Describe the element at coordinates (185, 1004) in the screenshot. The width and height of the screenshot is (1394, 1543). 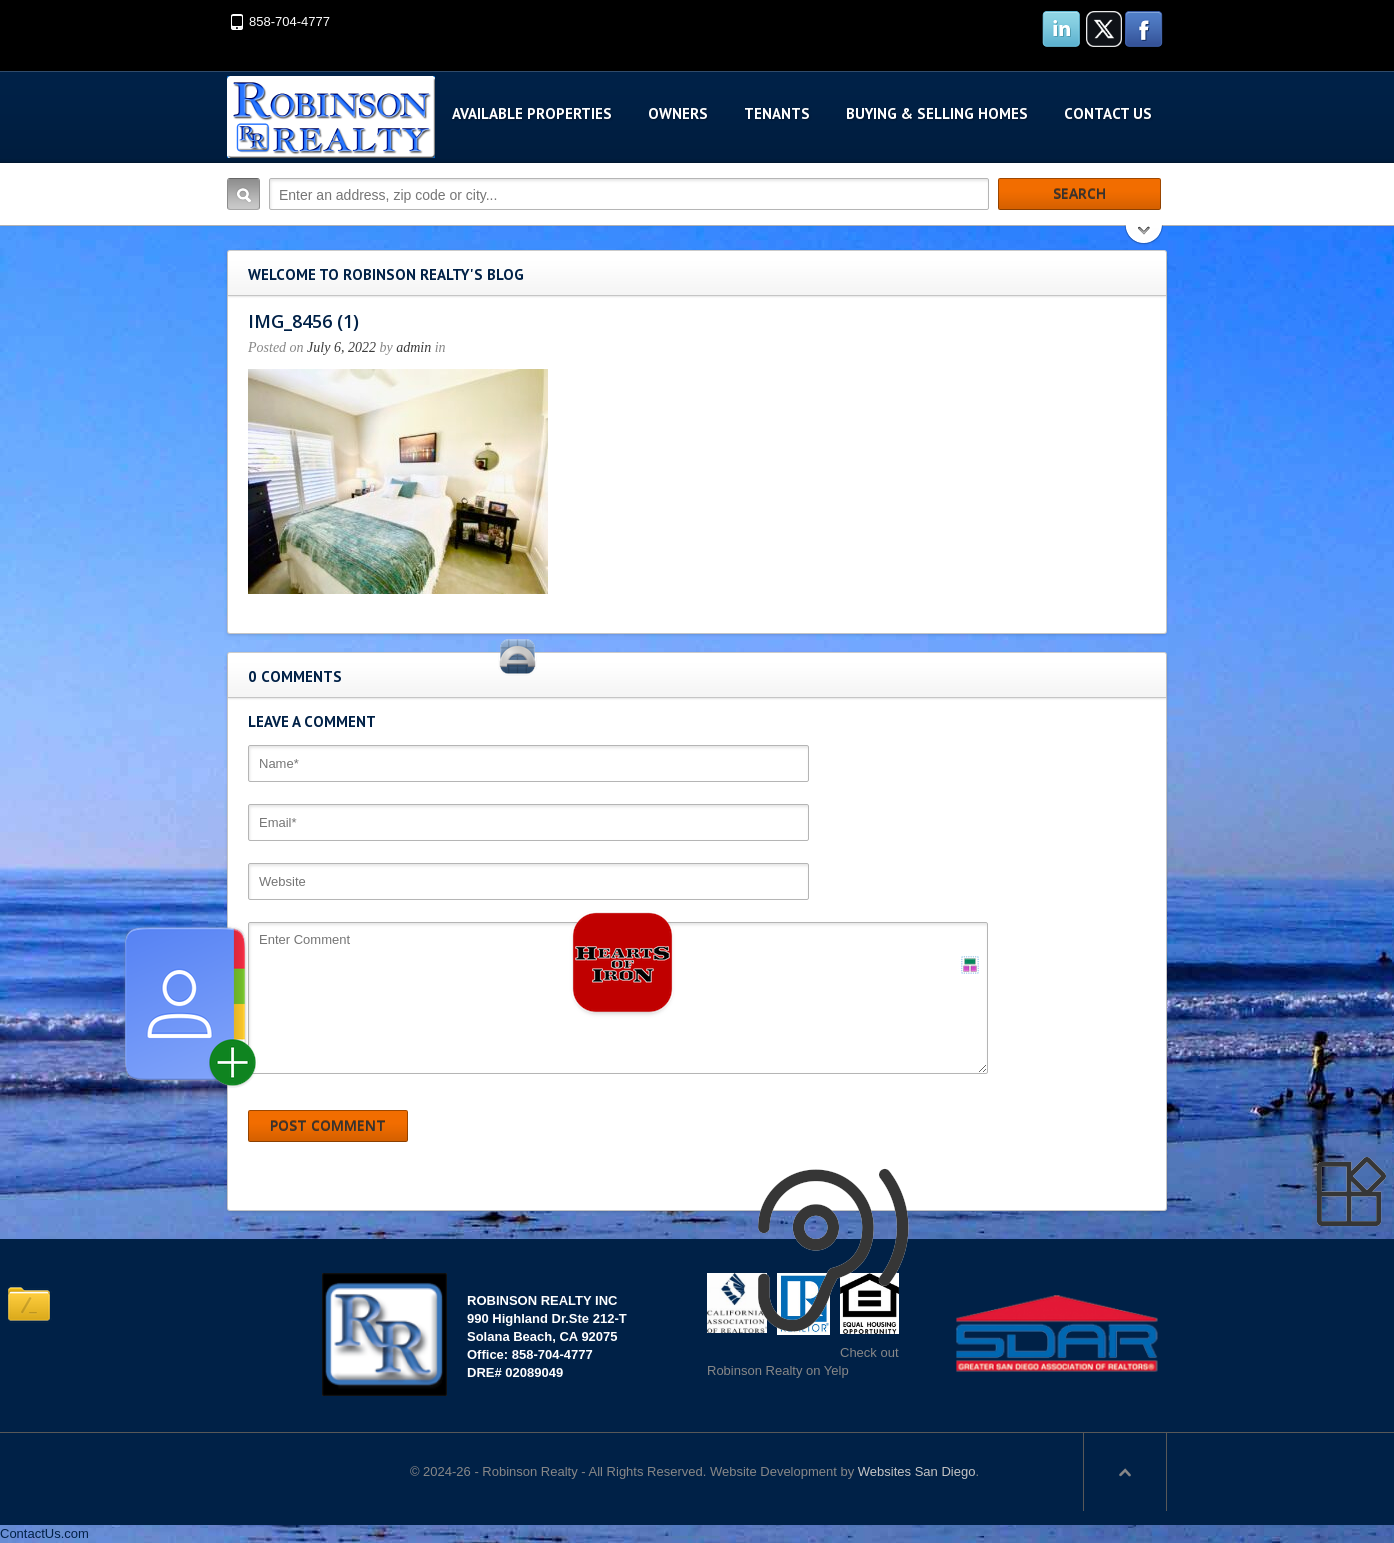
I see `create a new contact in address book` at that location.